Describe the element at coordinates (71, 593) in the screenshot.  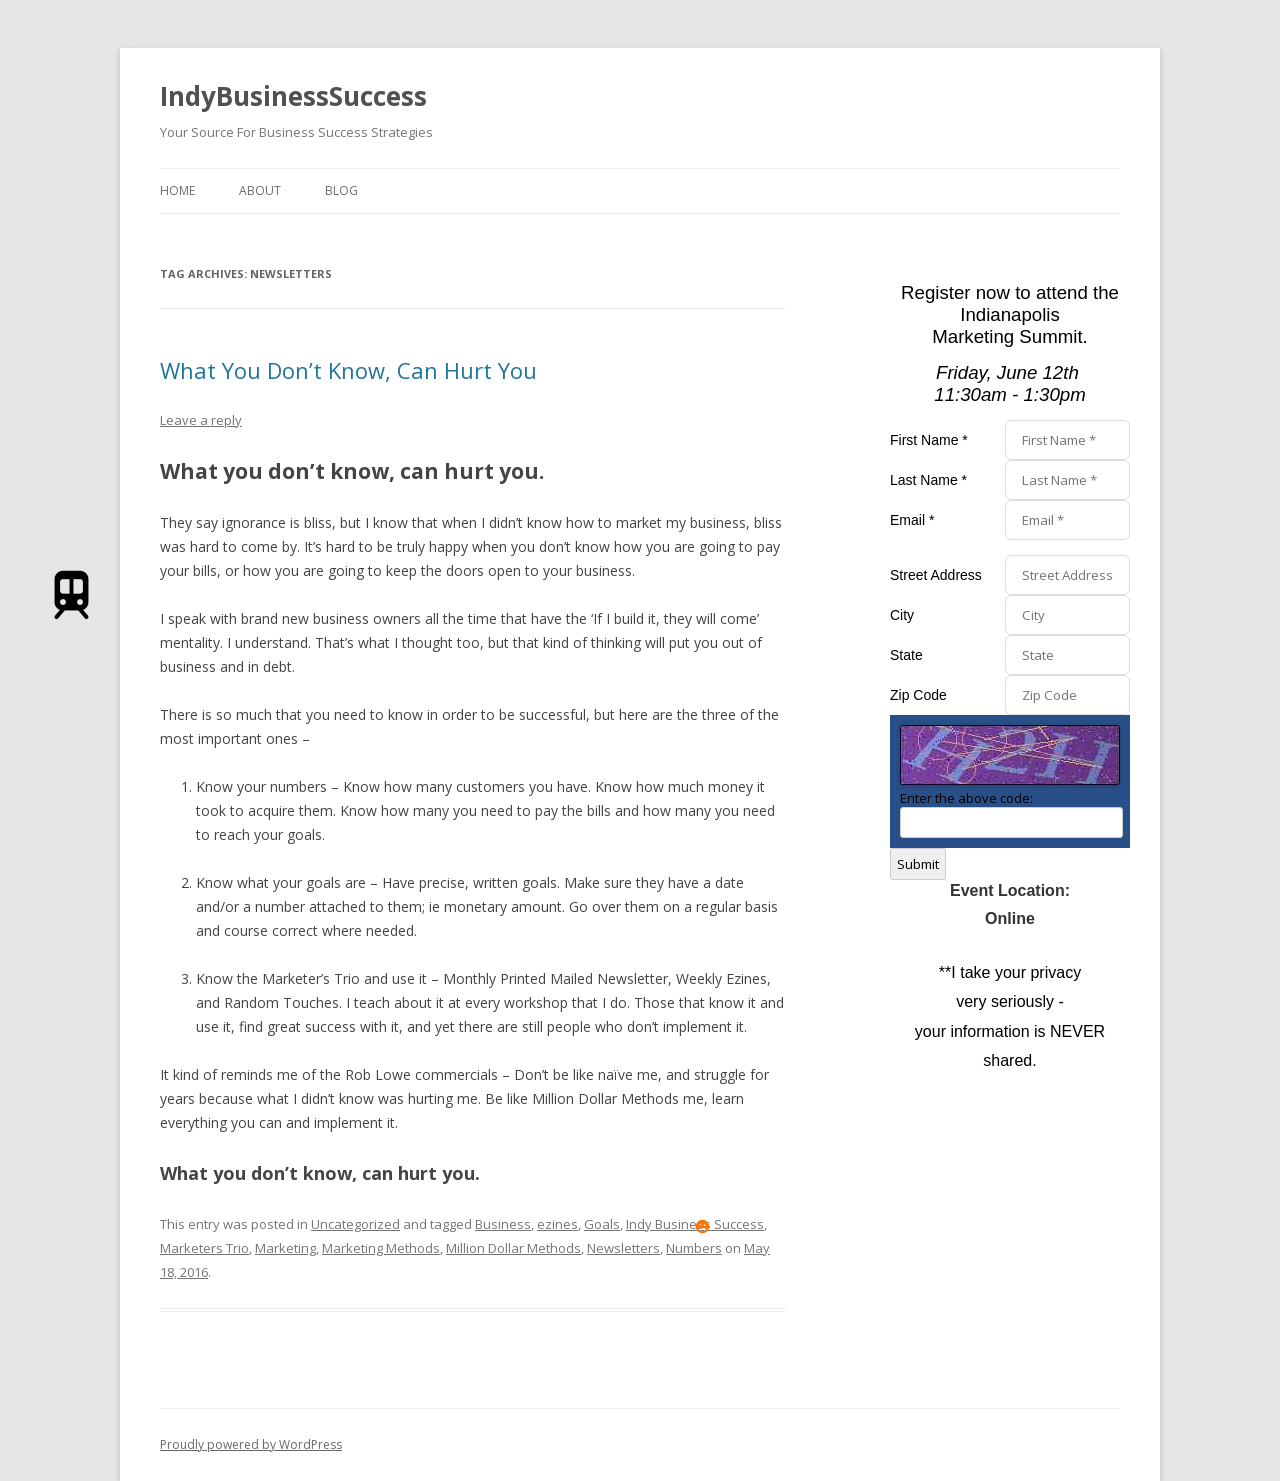
I see `view subway or metro transit options` at that location.